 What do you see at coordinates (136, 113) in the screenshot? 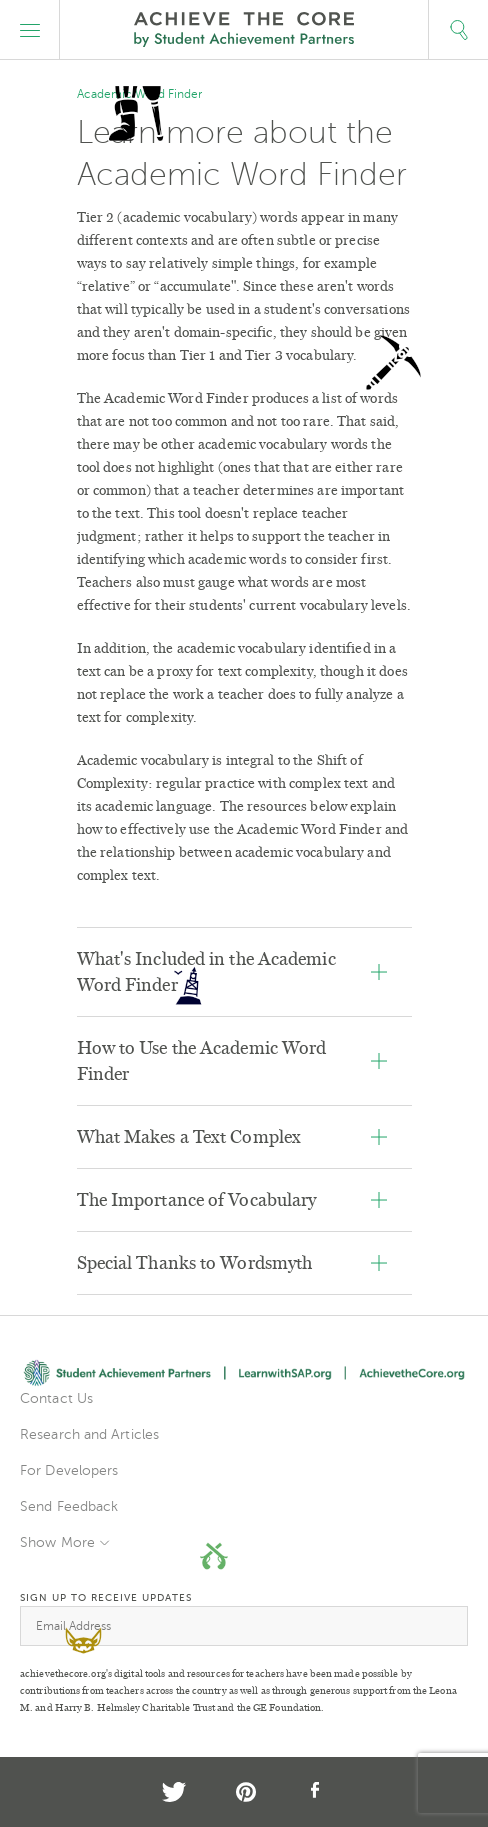
I see `equip a peg leg accessory for your character` at bounding box center [136, 113].